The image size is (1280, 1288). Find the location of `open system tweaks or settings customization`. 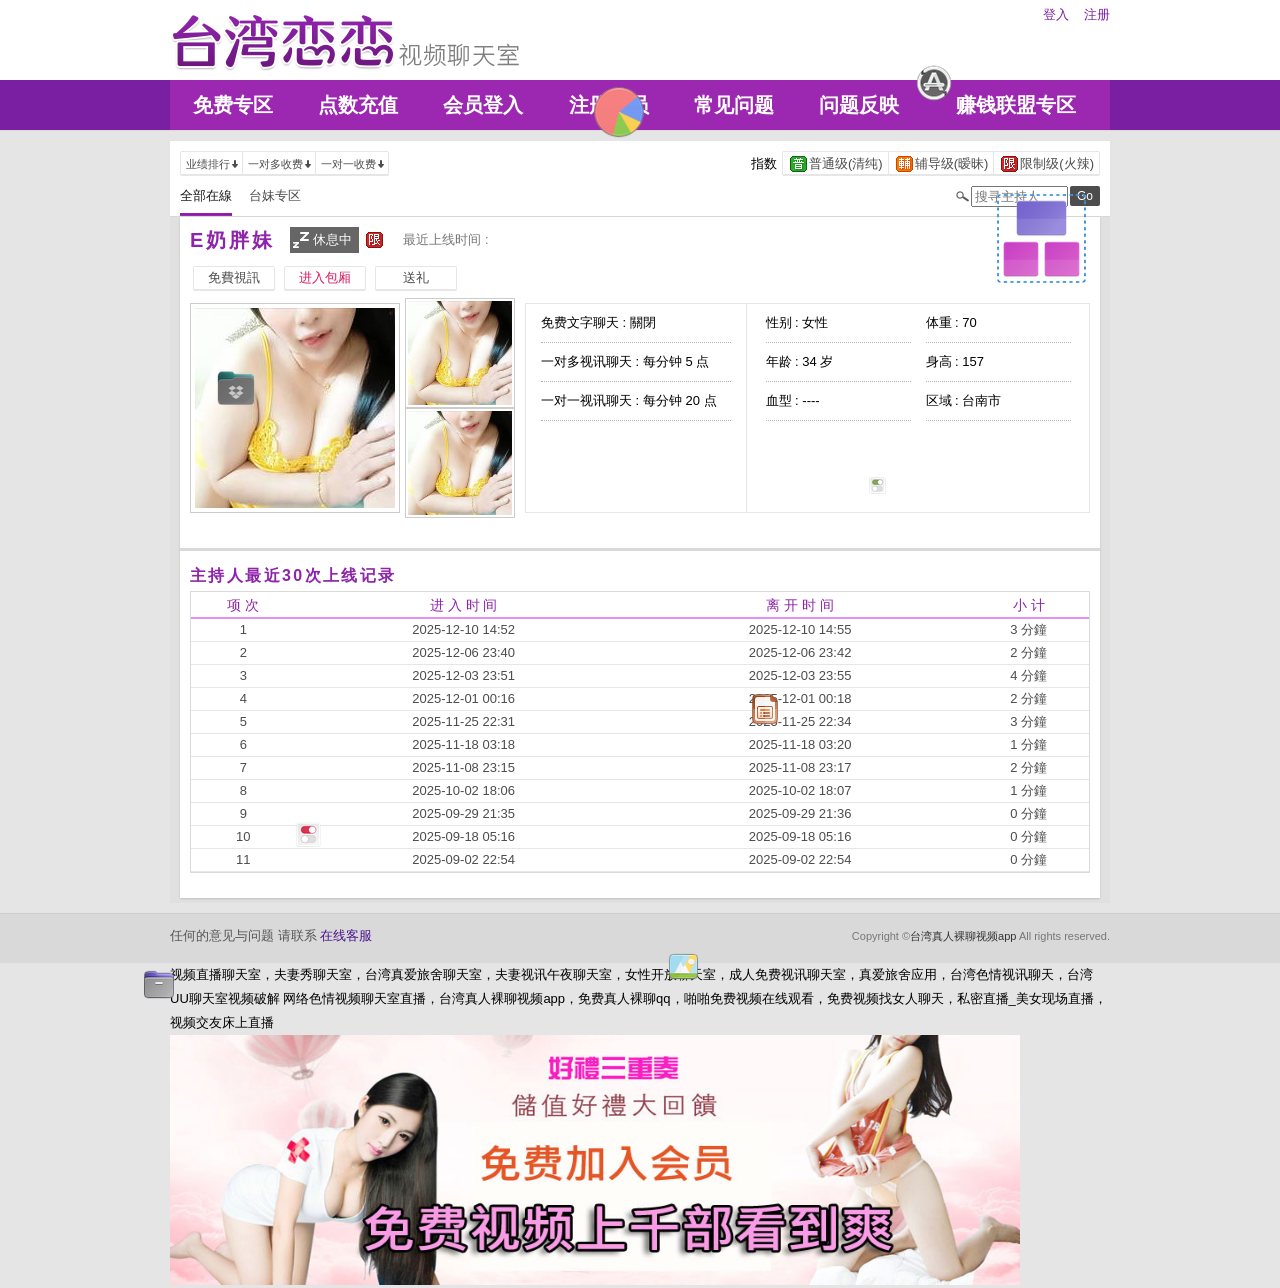

open system tweaks or settings customization is located at coordinates (877, 485).